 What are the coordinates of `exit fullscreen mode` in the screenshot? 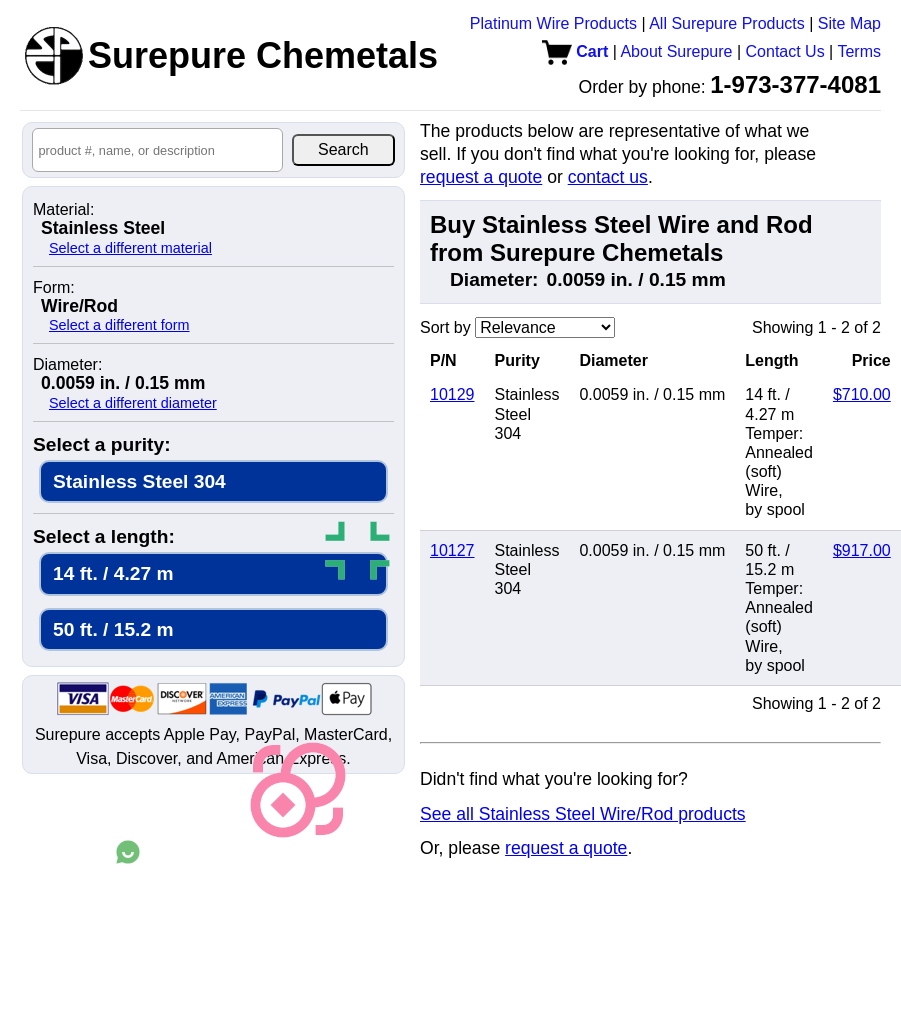 It's located at (357, 550).